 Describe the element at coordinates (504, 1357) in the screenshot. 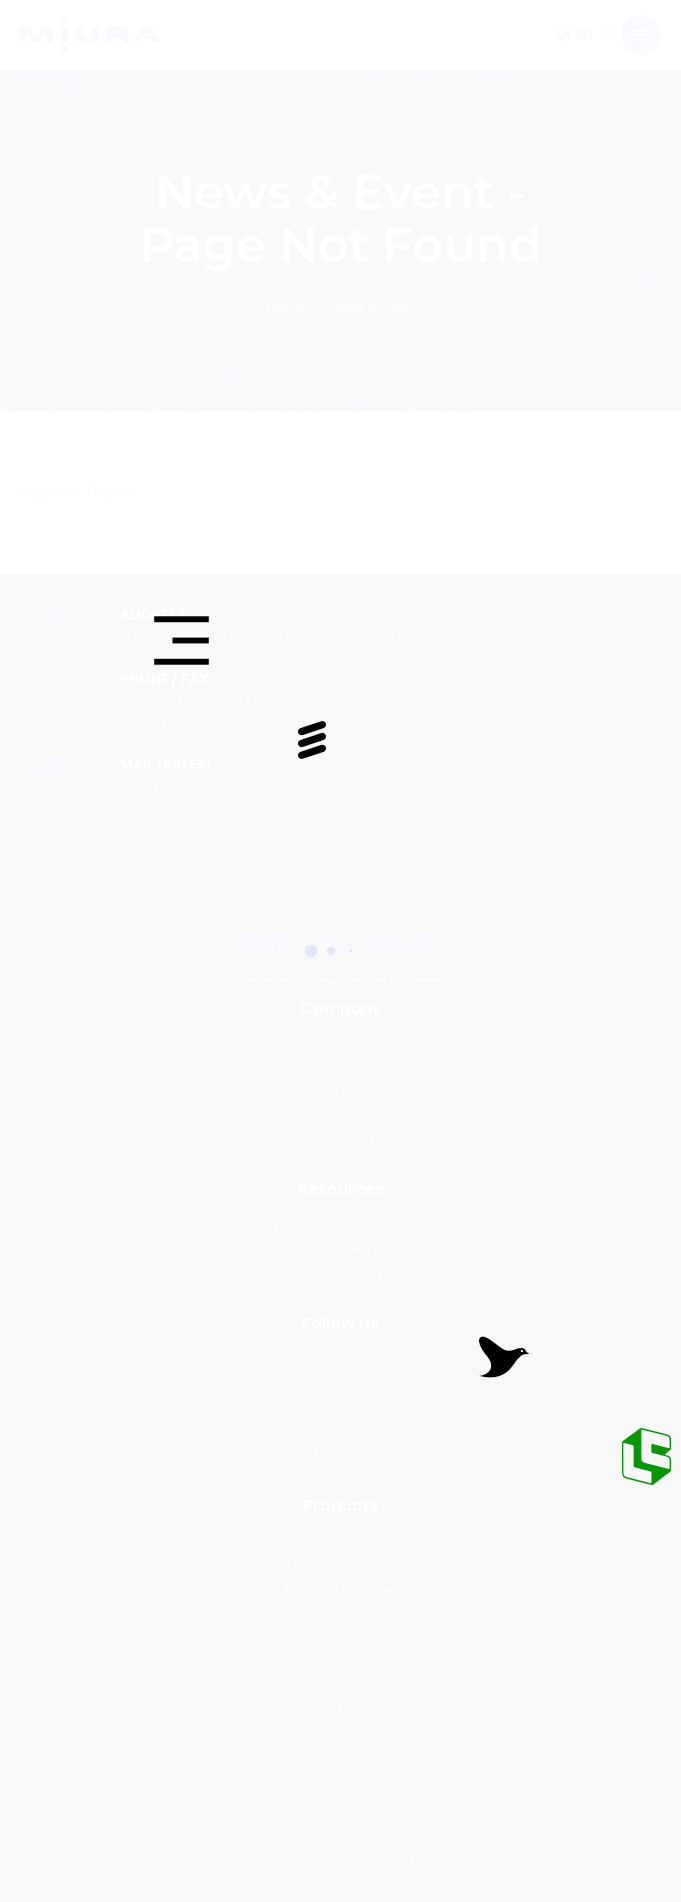

I see `fluentd data collector logo` at that location.